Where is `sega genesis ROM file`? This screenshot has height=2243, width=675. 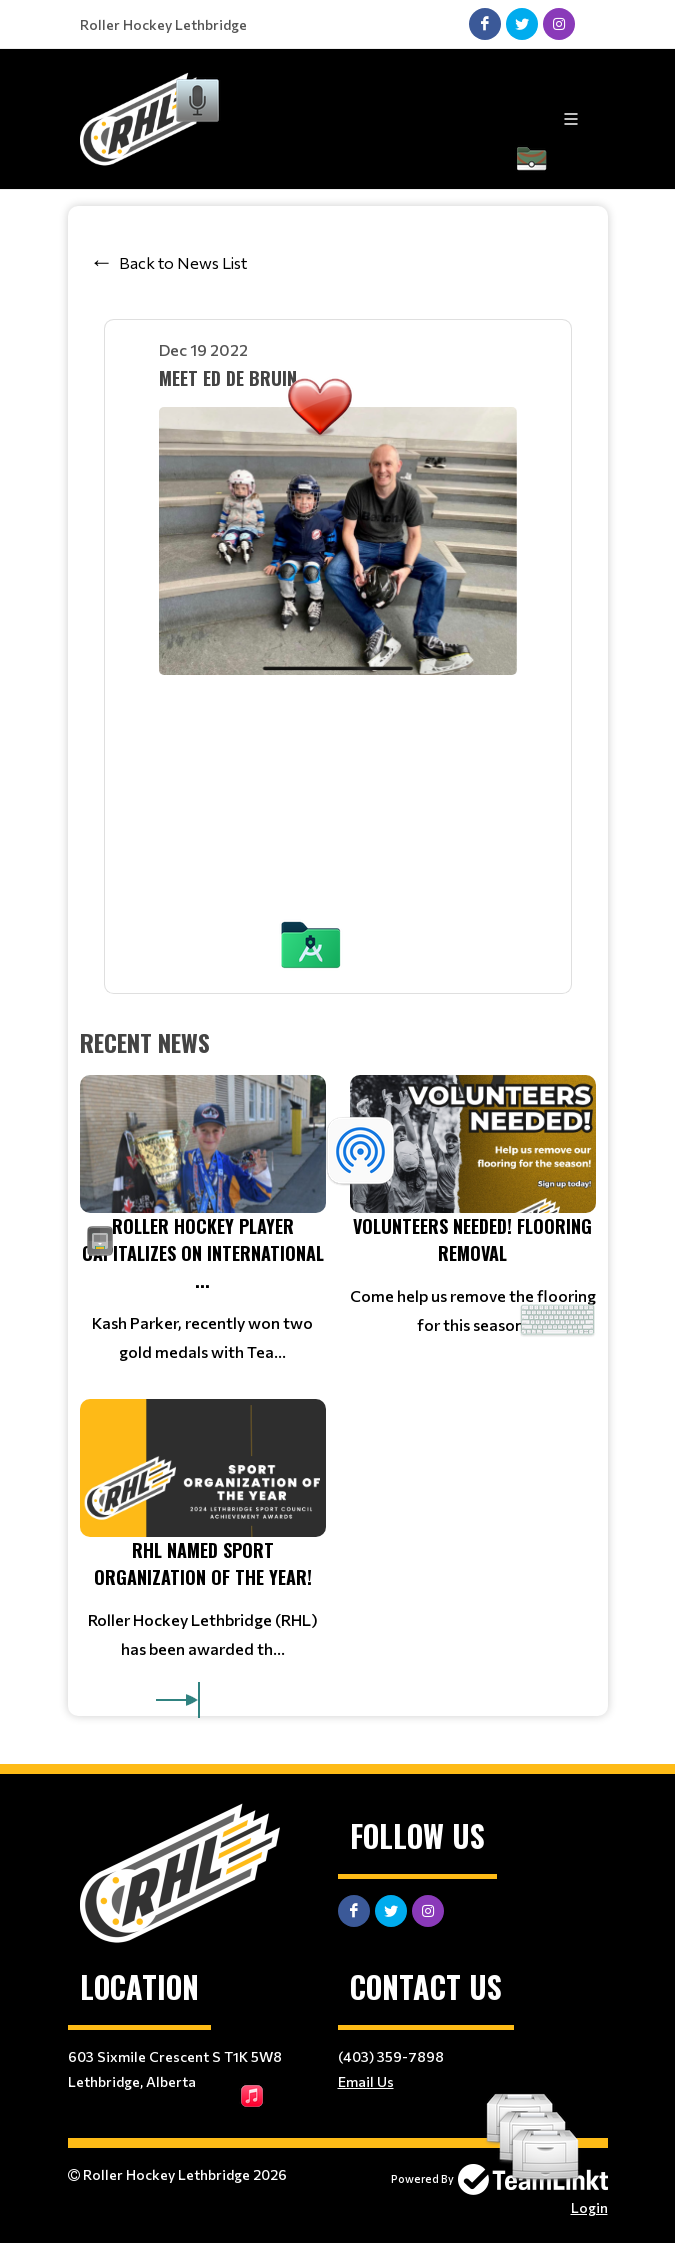 sega genesis ROM file is located at coordinates (100, 1241).